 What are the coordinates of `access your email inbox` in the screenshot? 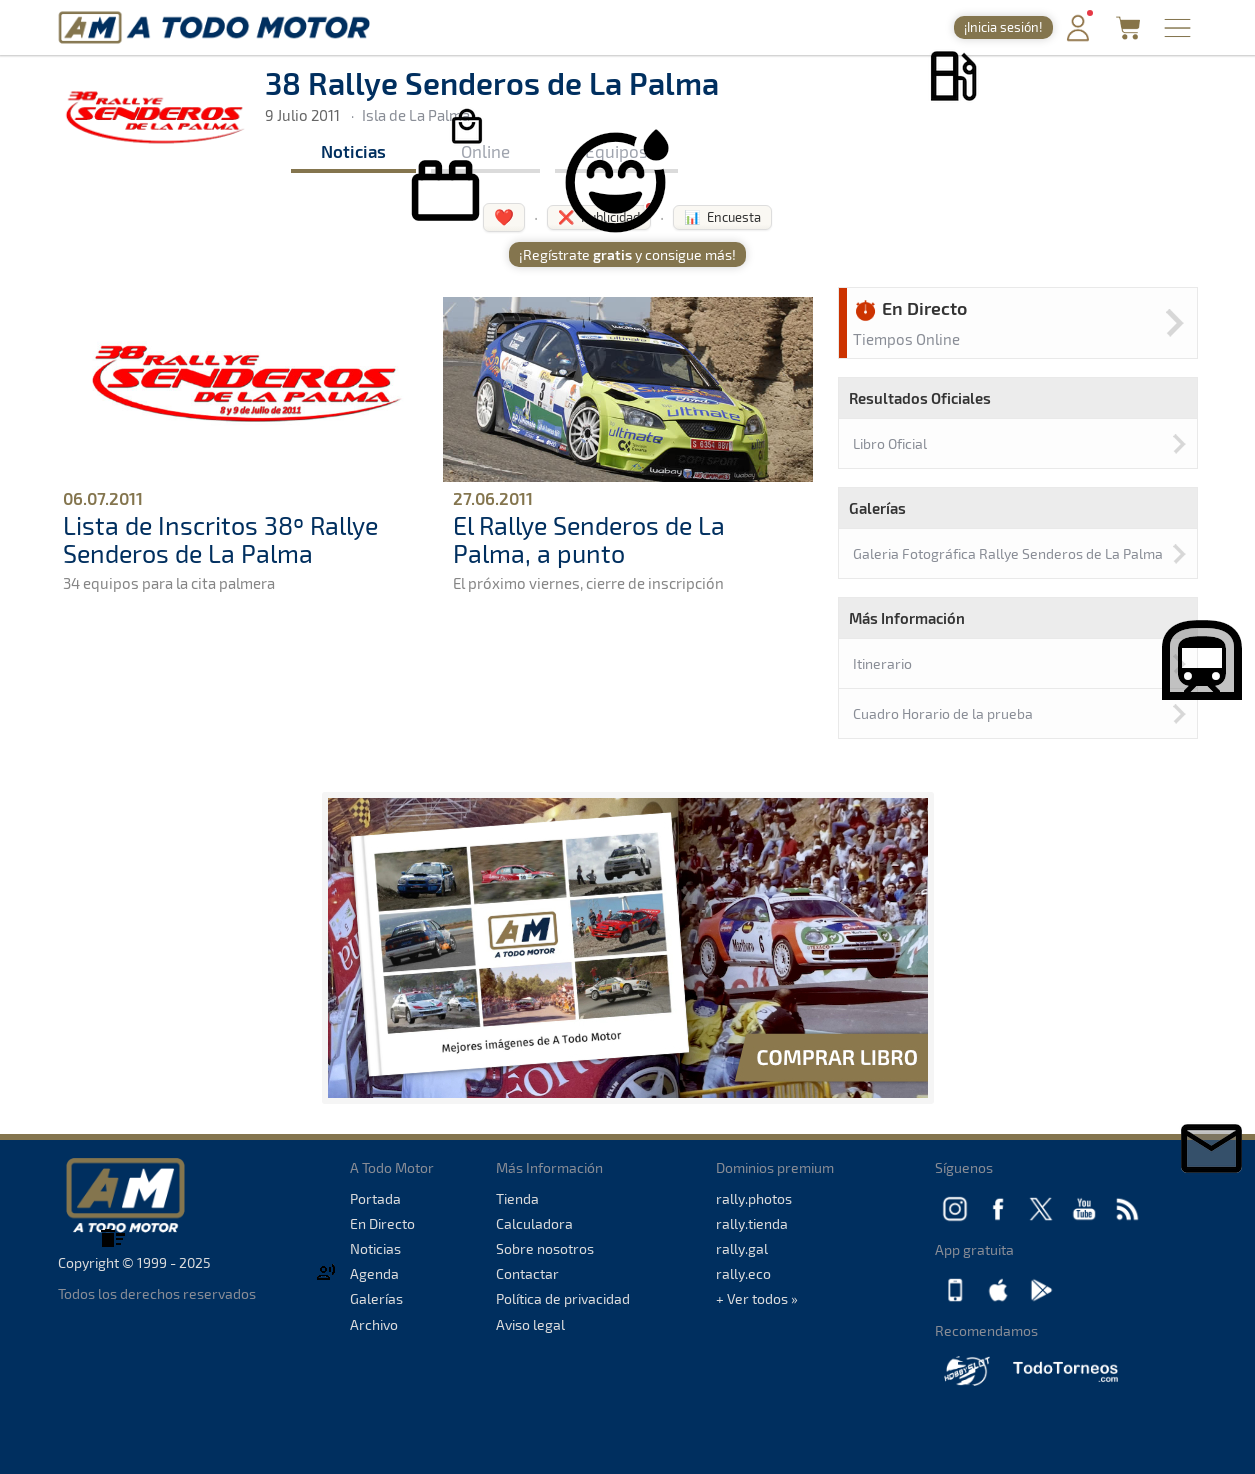 It's located at (1211, 1148).